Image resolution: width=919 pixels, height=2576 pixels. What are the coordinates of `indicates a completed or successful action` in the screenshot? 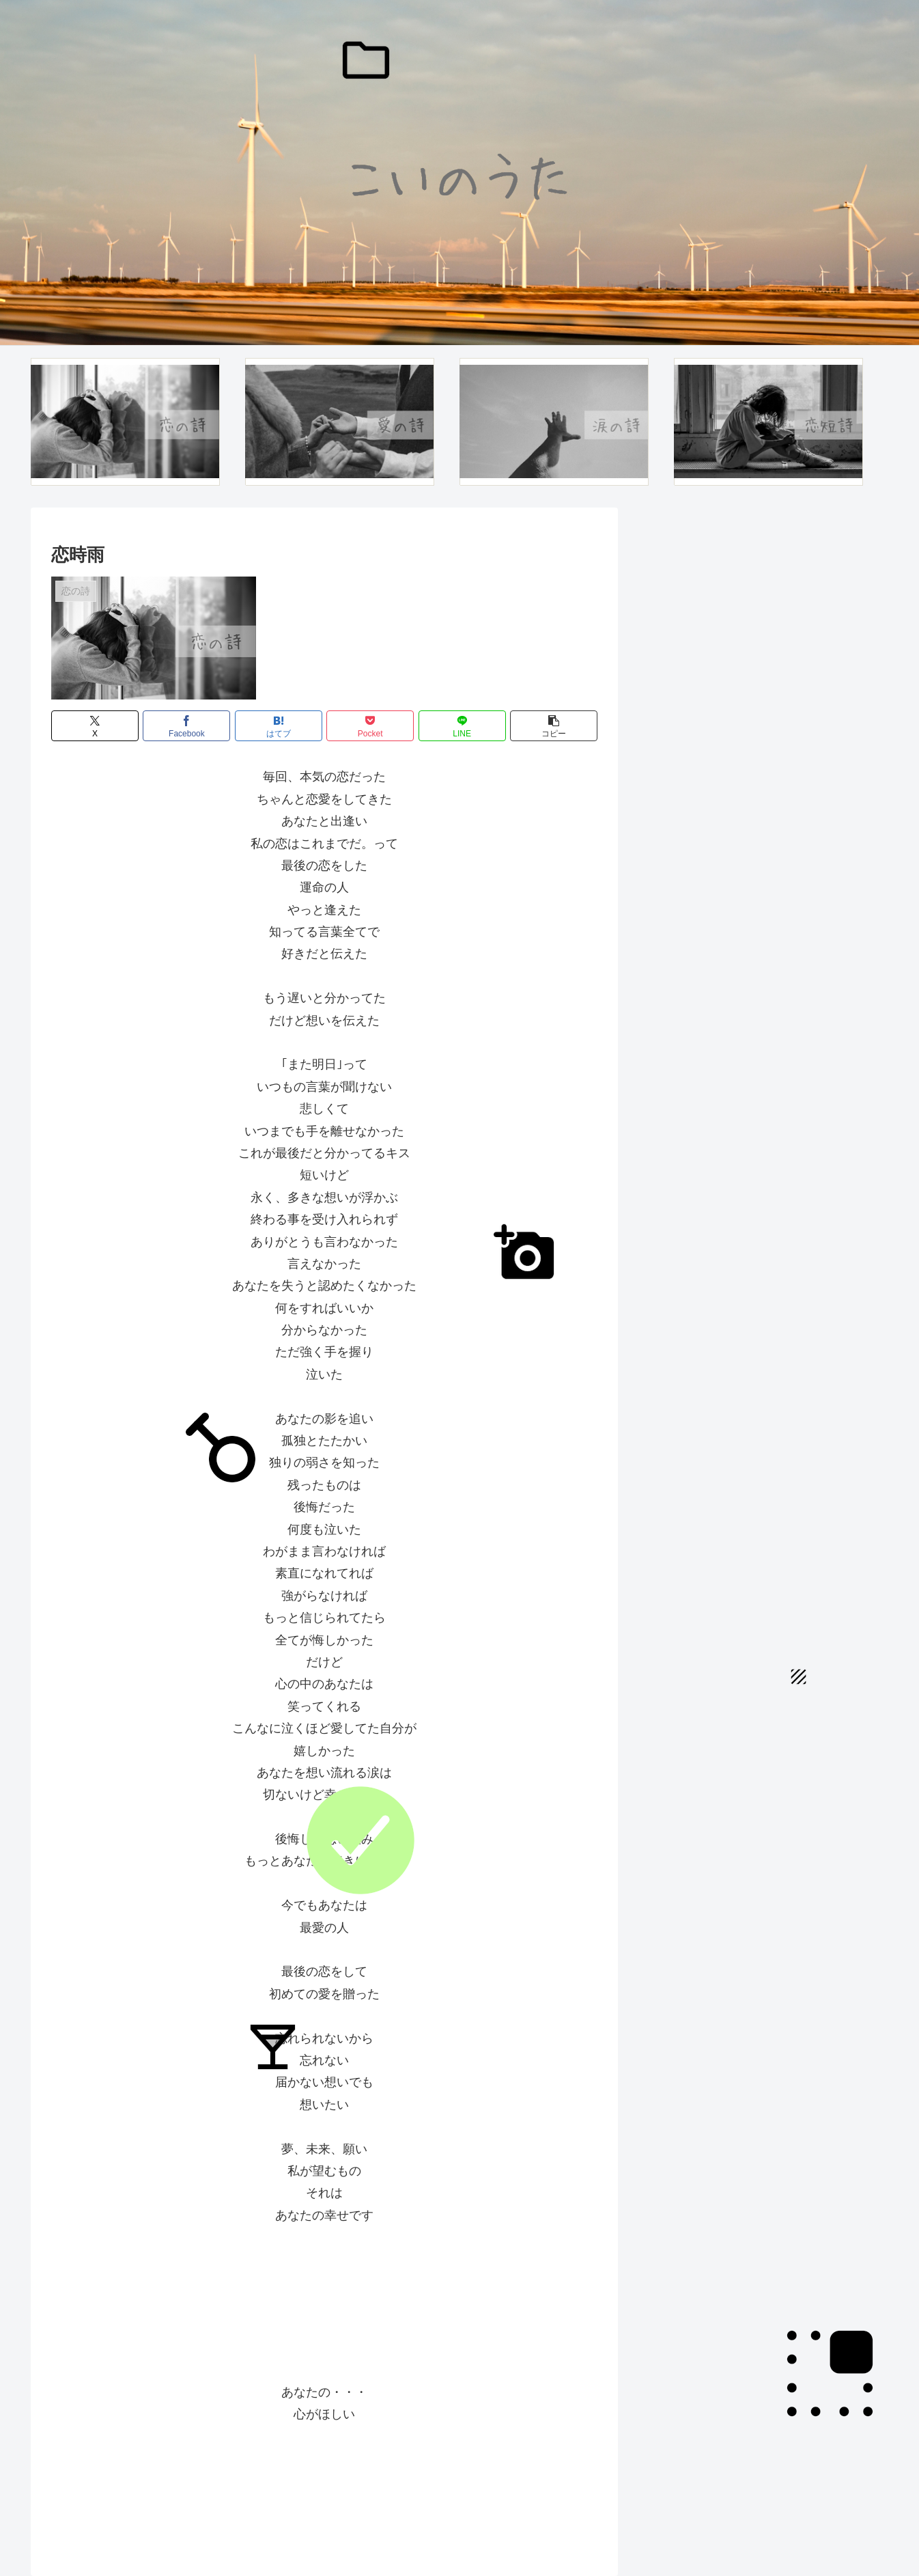 It's located at (360, 1840).